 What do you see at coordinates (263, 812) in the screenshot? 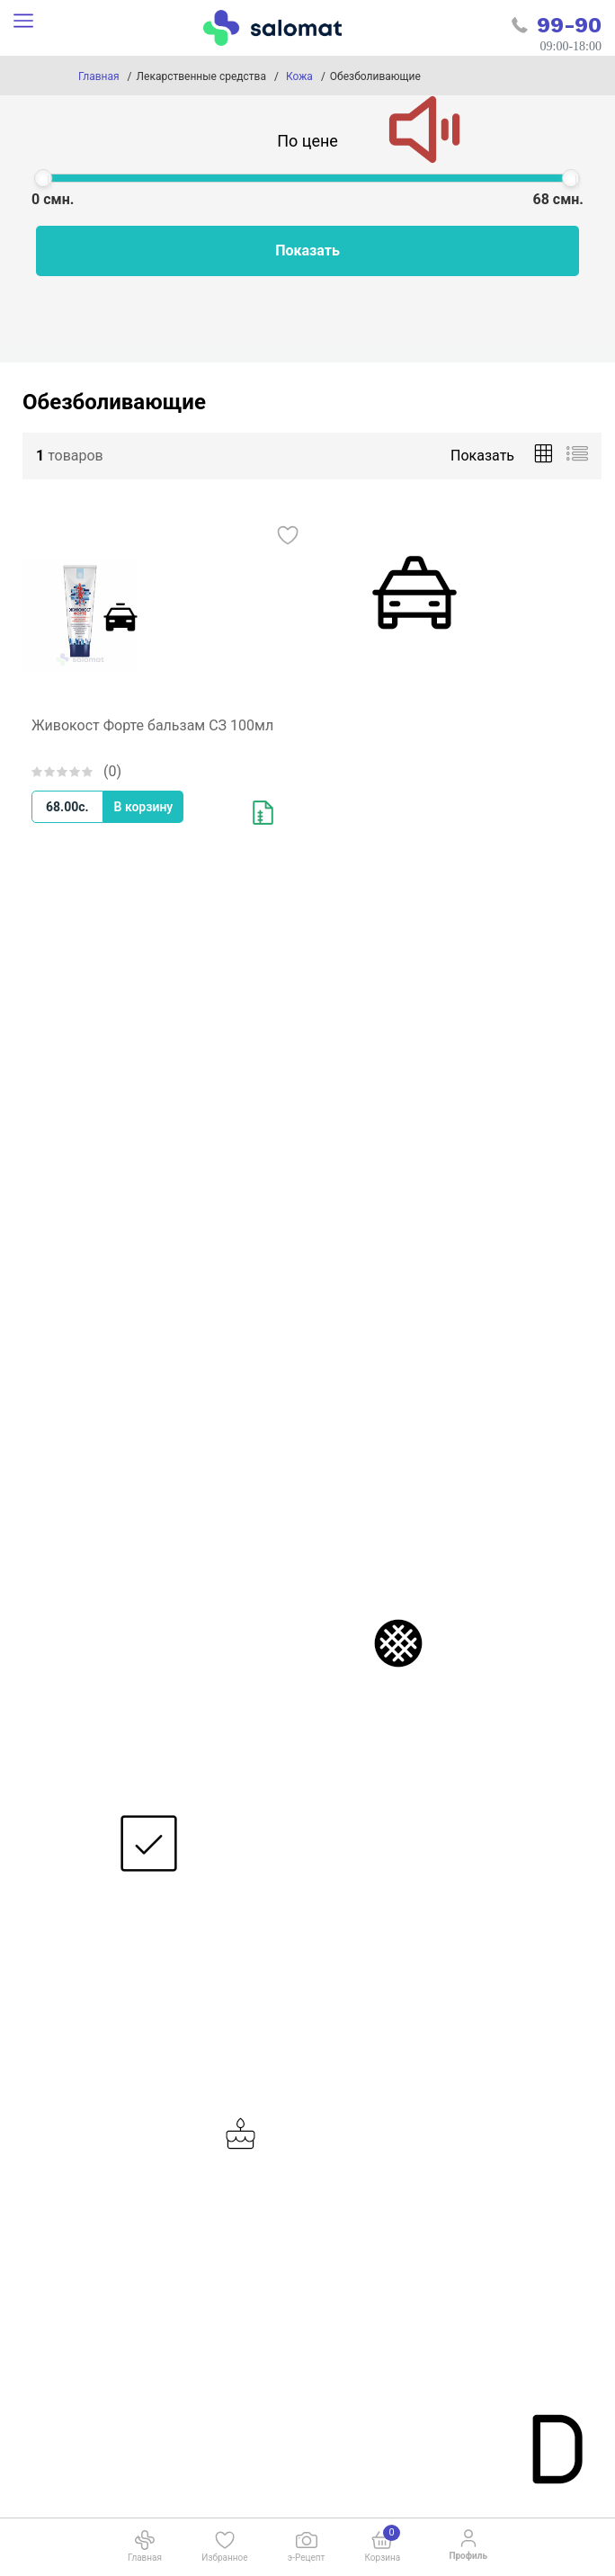
I see `access compressed or archived files` at bounding box center [263, 812].